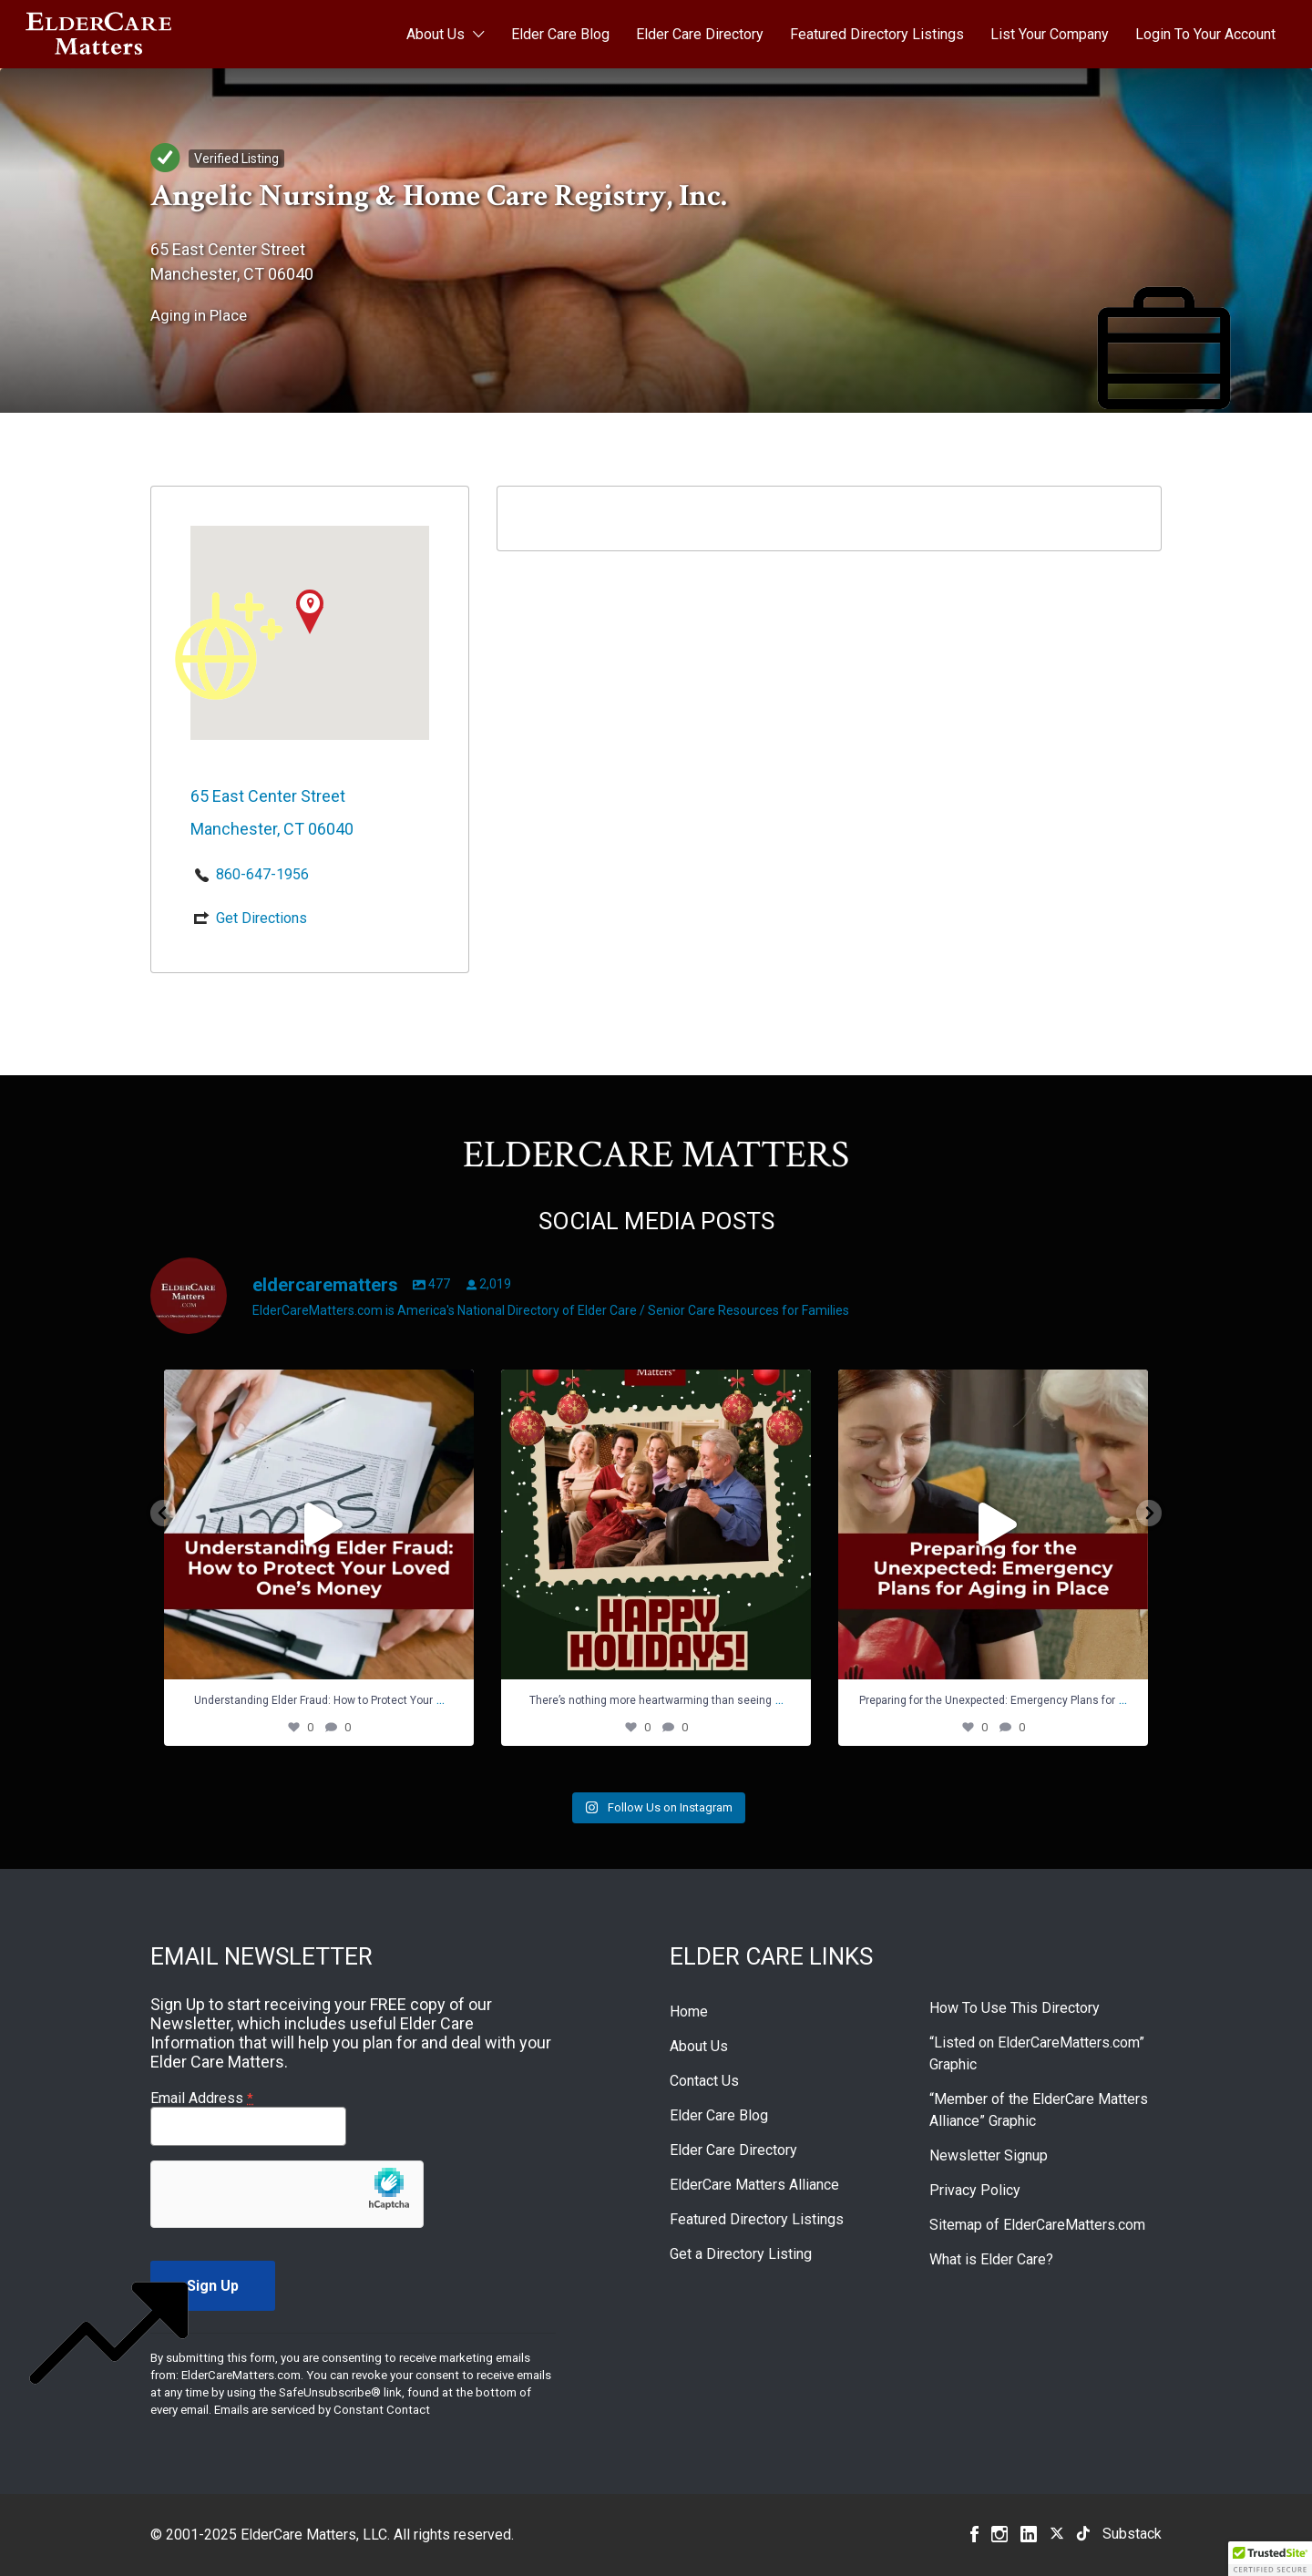 Image resolution: width=1312 pixels, height=2576 pixels. Describe the element at coordinates (108, 2338) in the screenshot. I see `view trending or popular content` at that location.